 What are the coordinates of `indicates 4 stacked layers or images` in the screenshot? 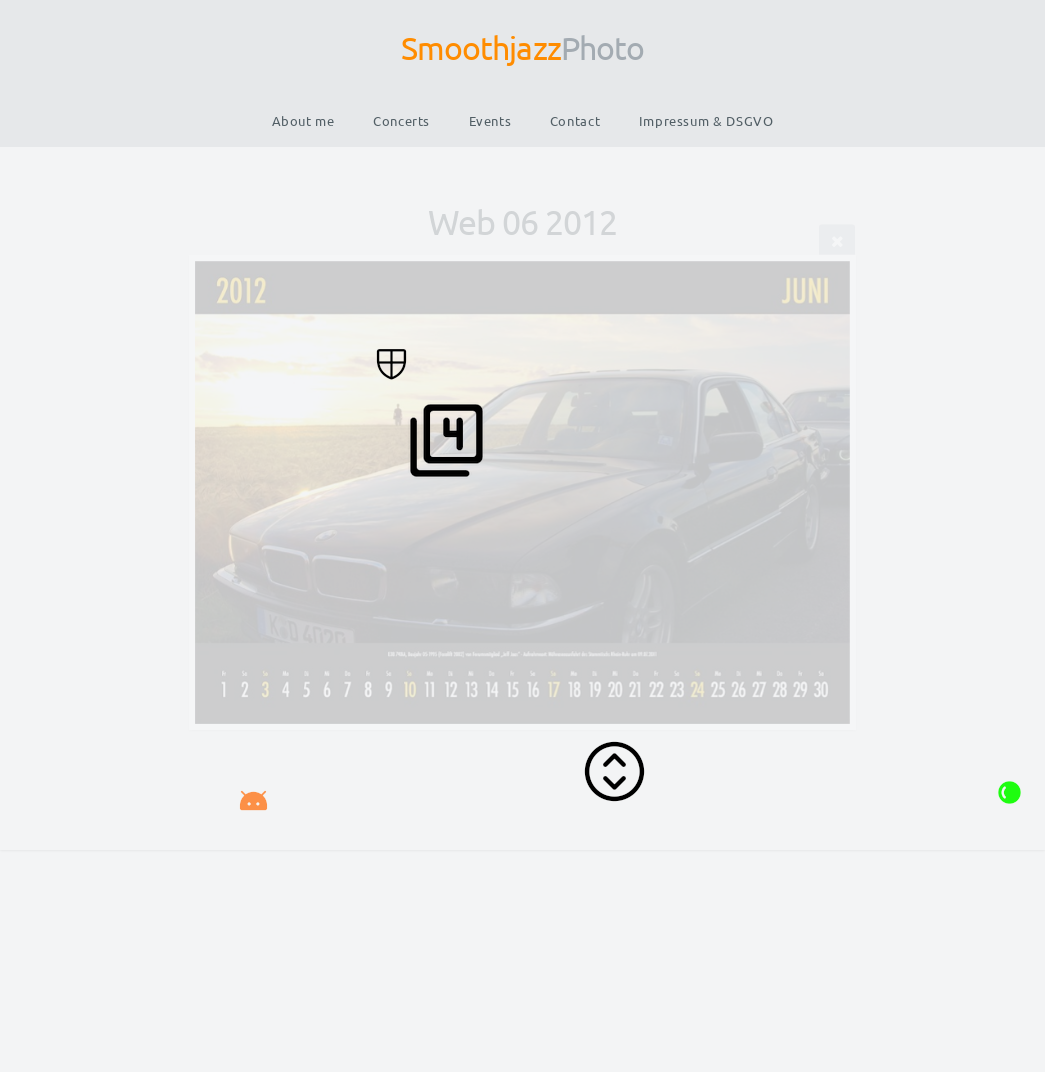 It's located at (446, 440).